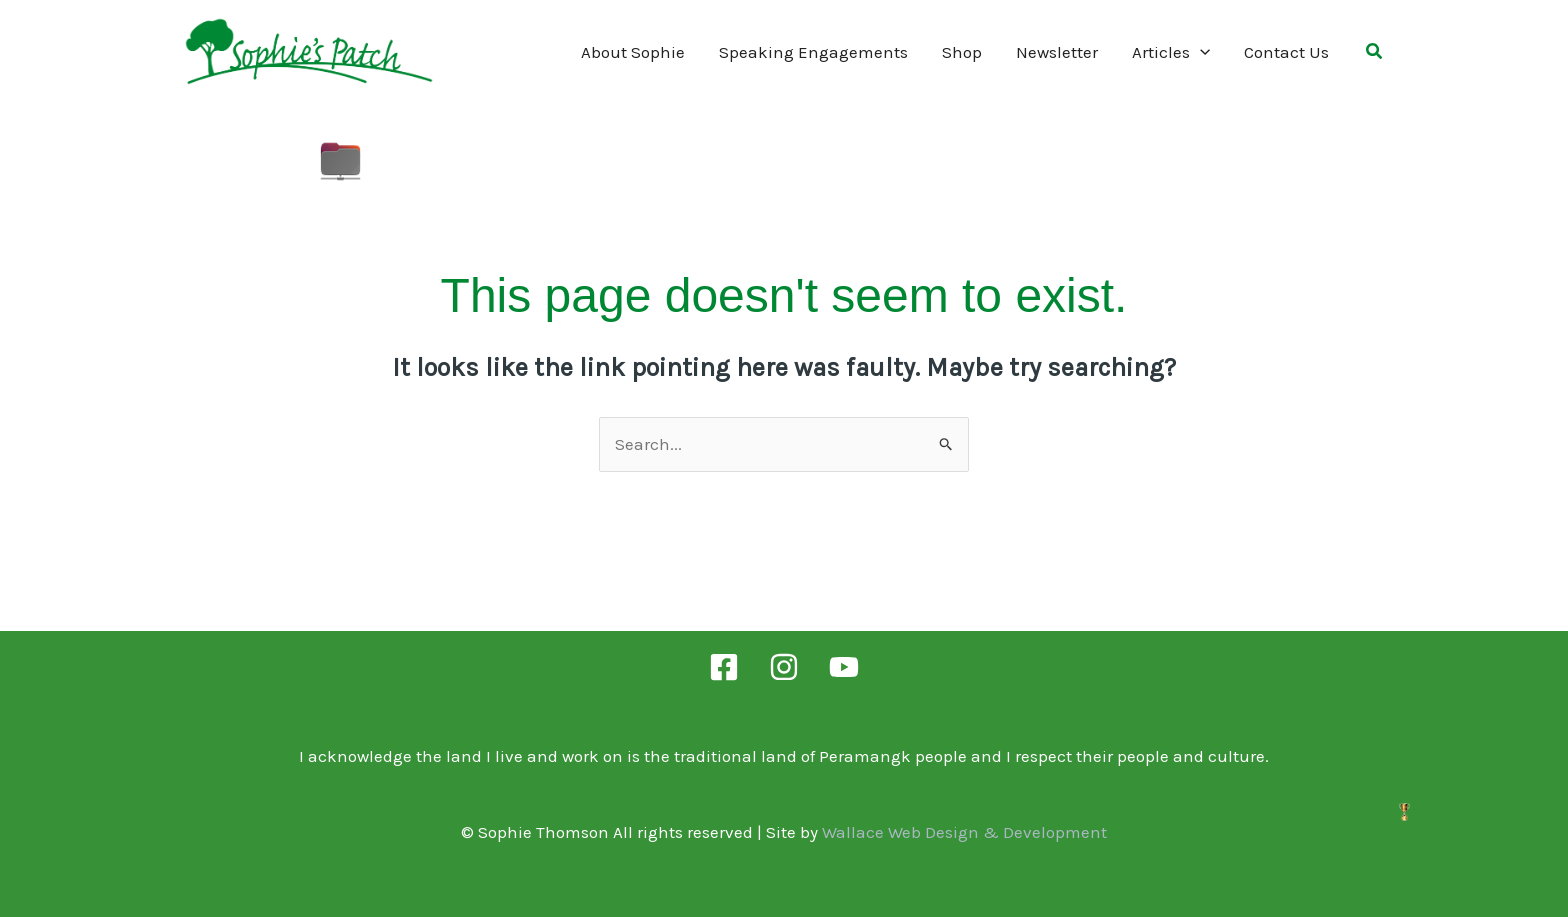  I want to click on access a remote or network folder, so click(340, 160).